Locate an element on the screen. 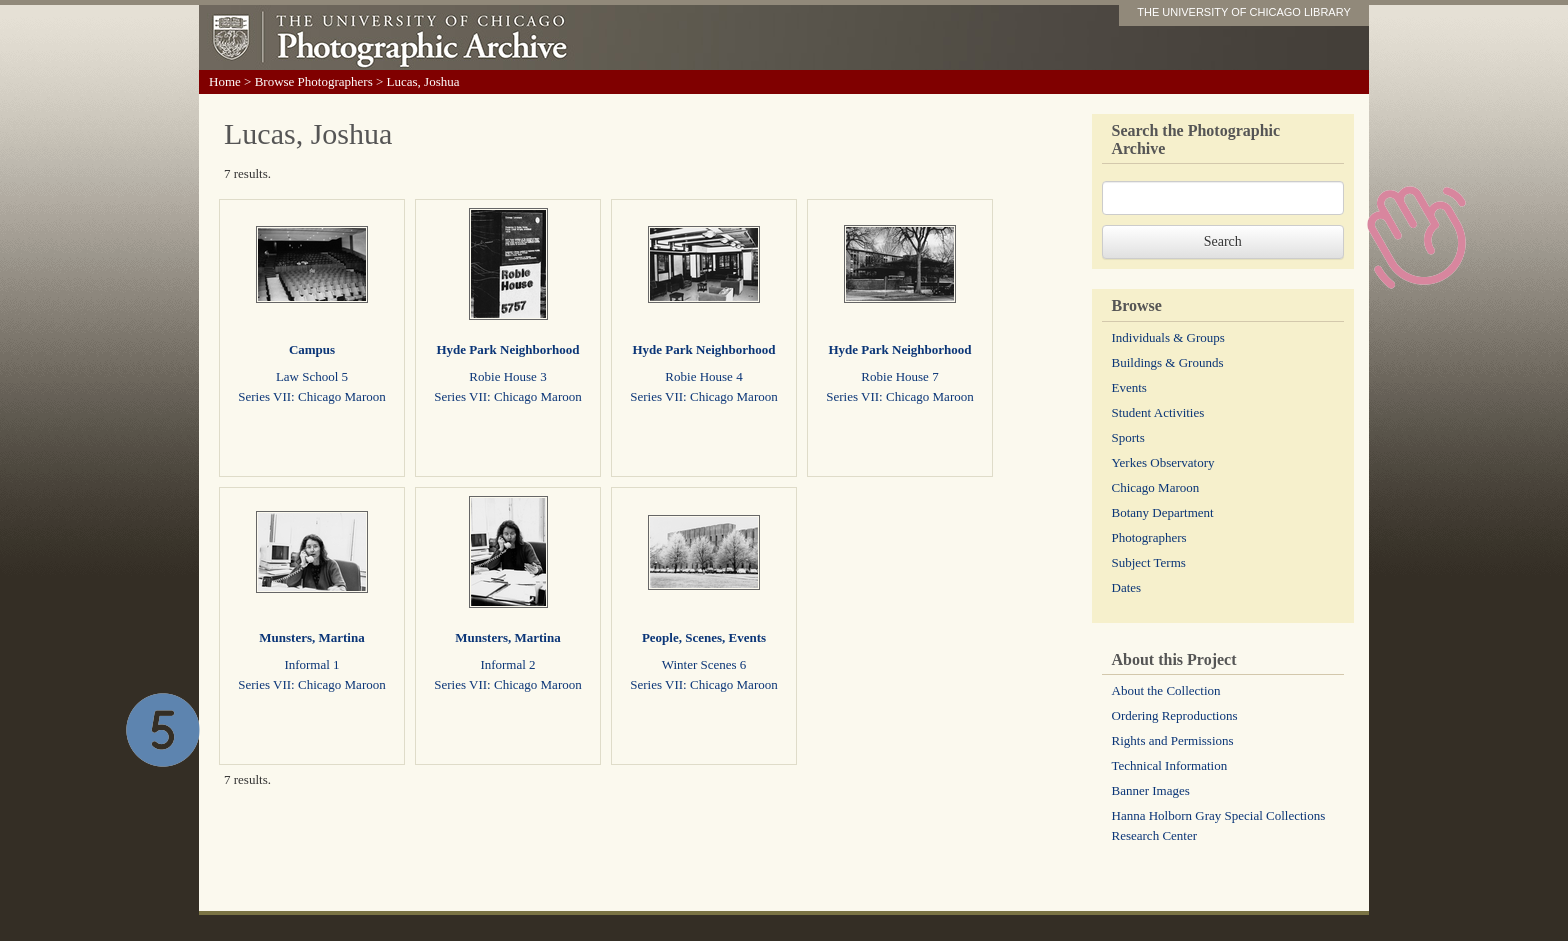  send a greeting or say hello is located at coordinates (1416, 235).